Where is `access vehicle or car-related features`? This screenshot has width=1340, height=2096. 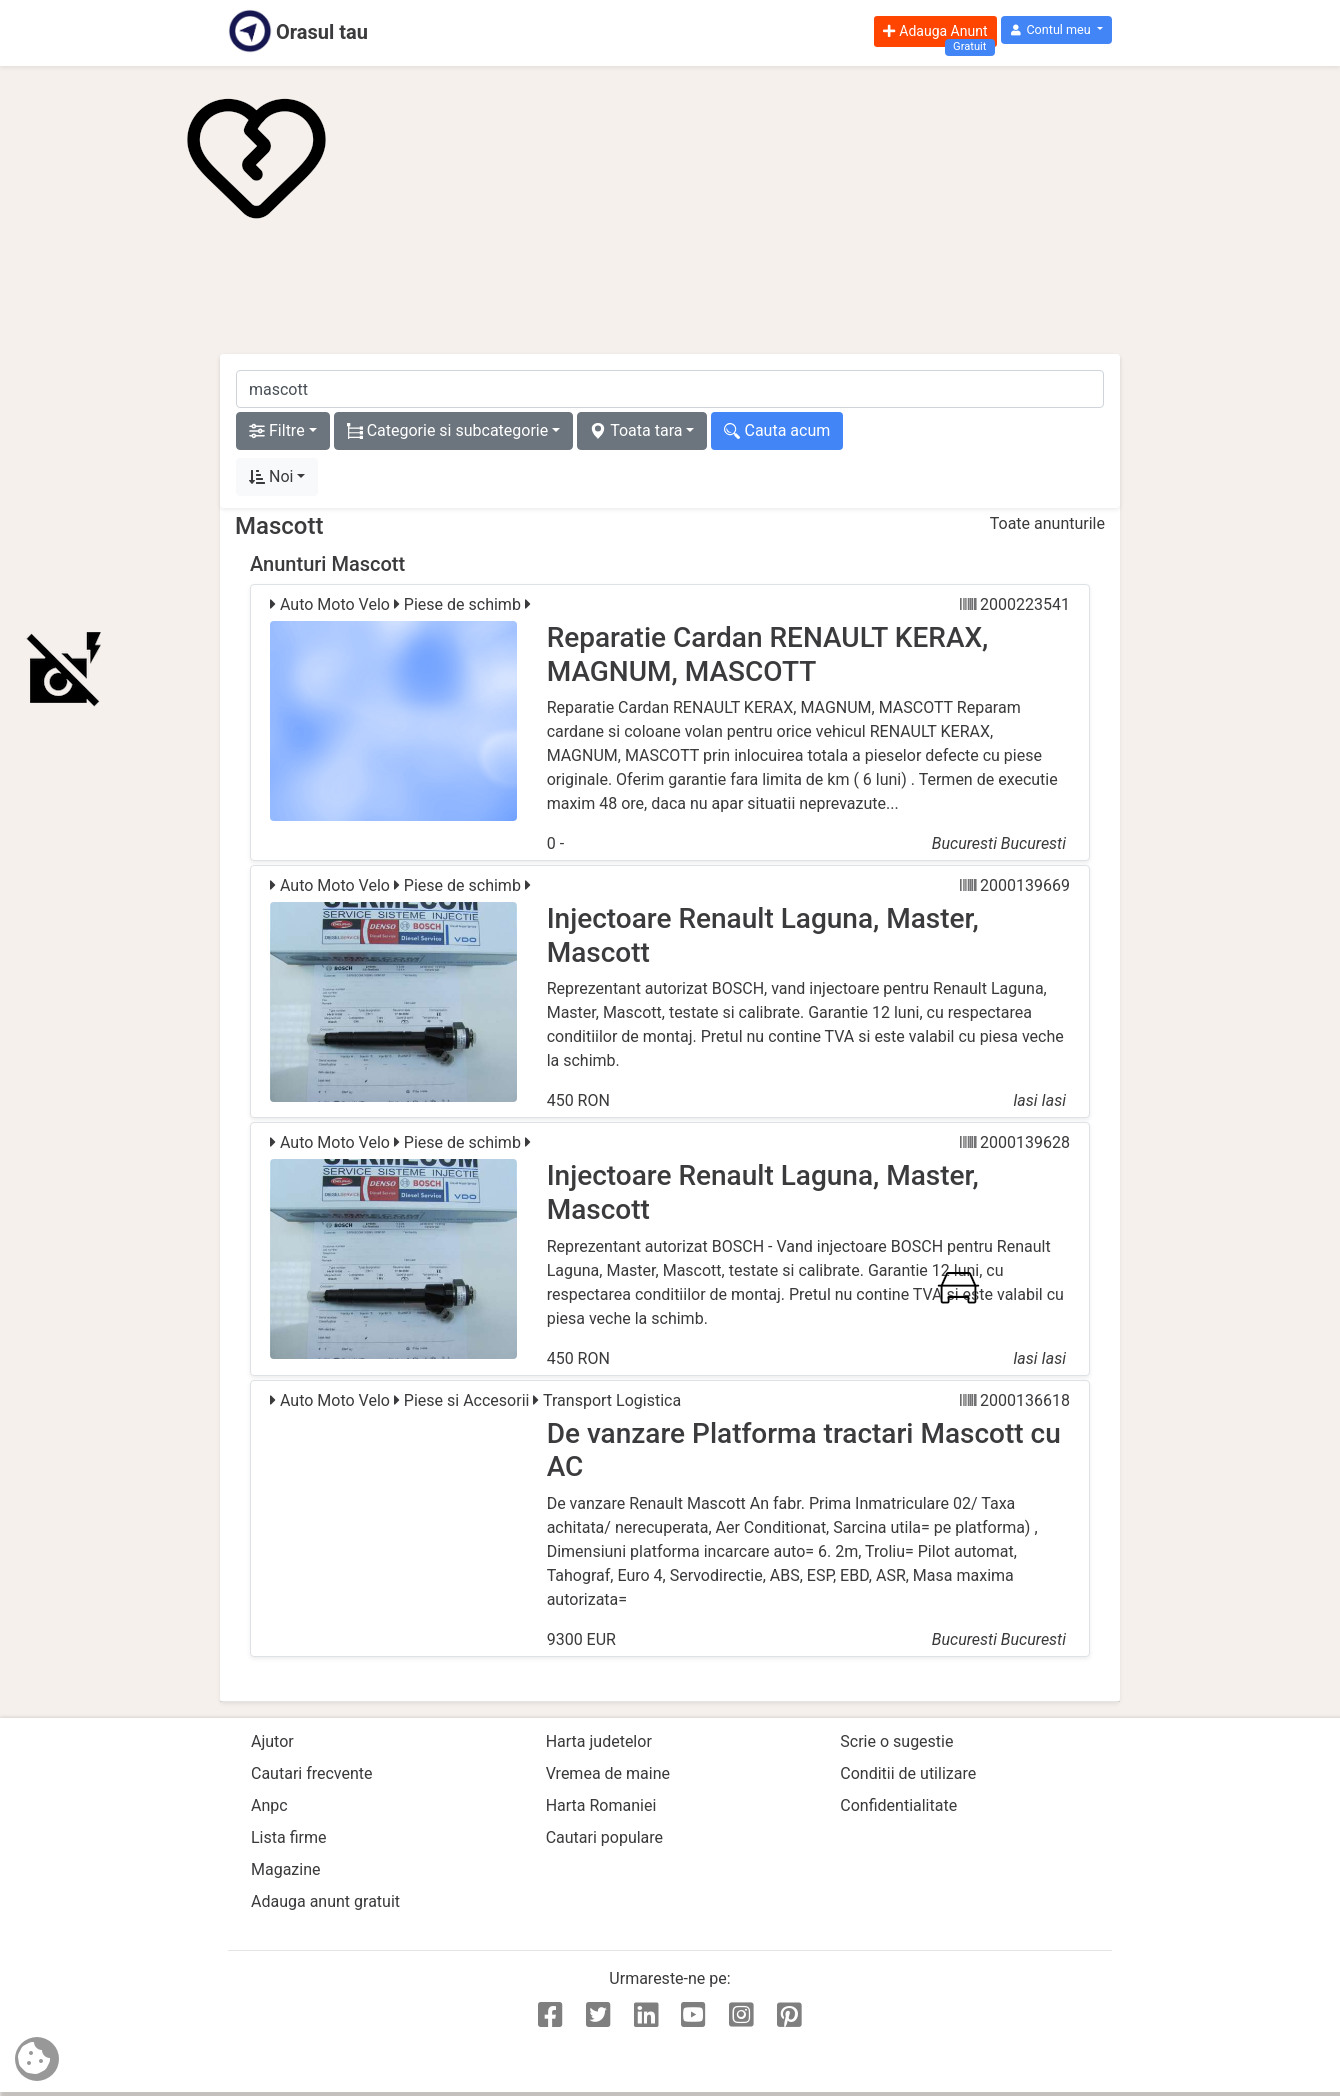
access vehicle or car-related features is located at coordinates (958, 1288).